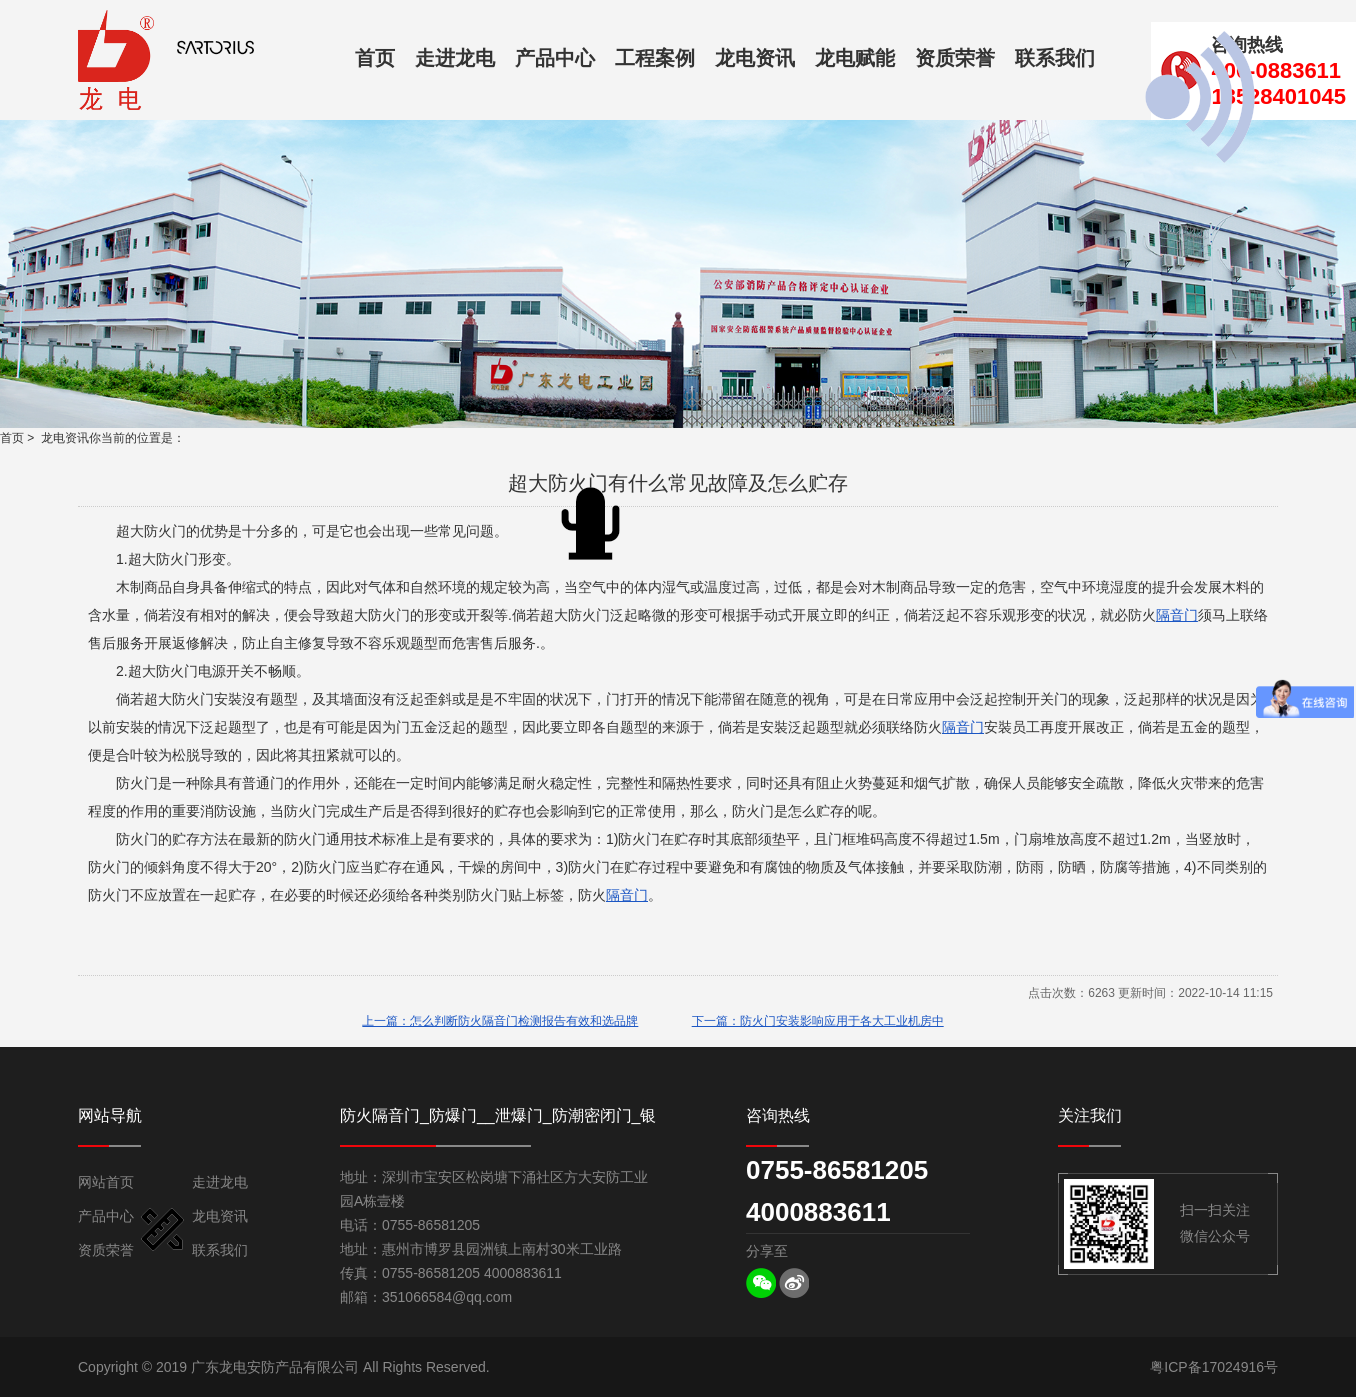  Describe the element at coordinates (215, 47) in the screenshot. I see `Sartorius company logo` at that location.